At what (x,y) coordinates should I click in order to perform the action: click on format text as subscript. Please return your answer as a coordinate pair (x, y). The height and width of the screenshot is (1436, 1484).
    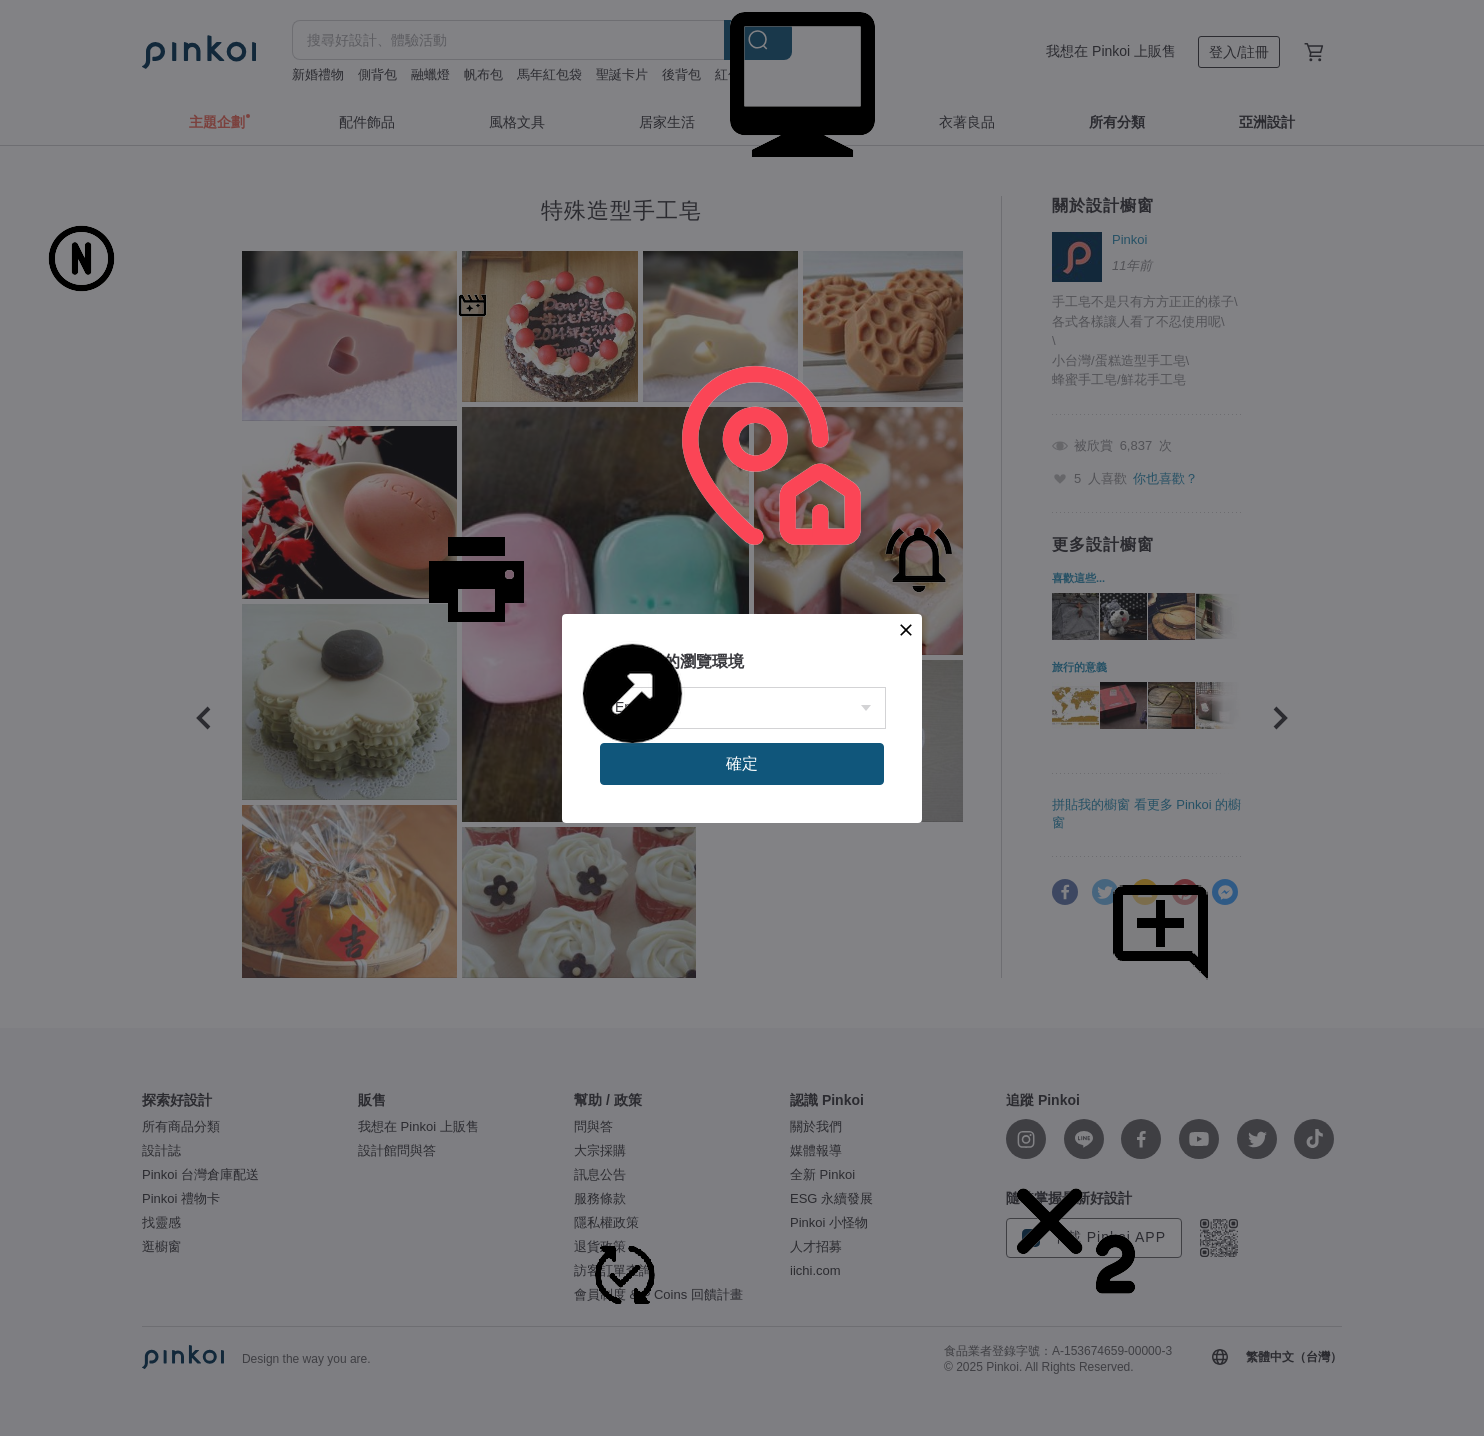
    Looking at the image, I should click on (1076, 1241).